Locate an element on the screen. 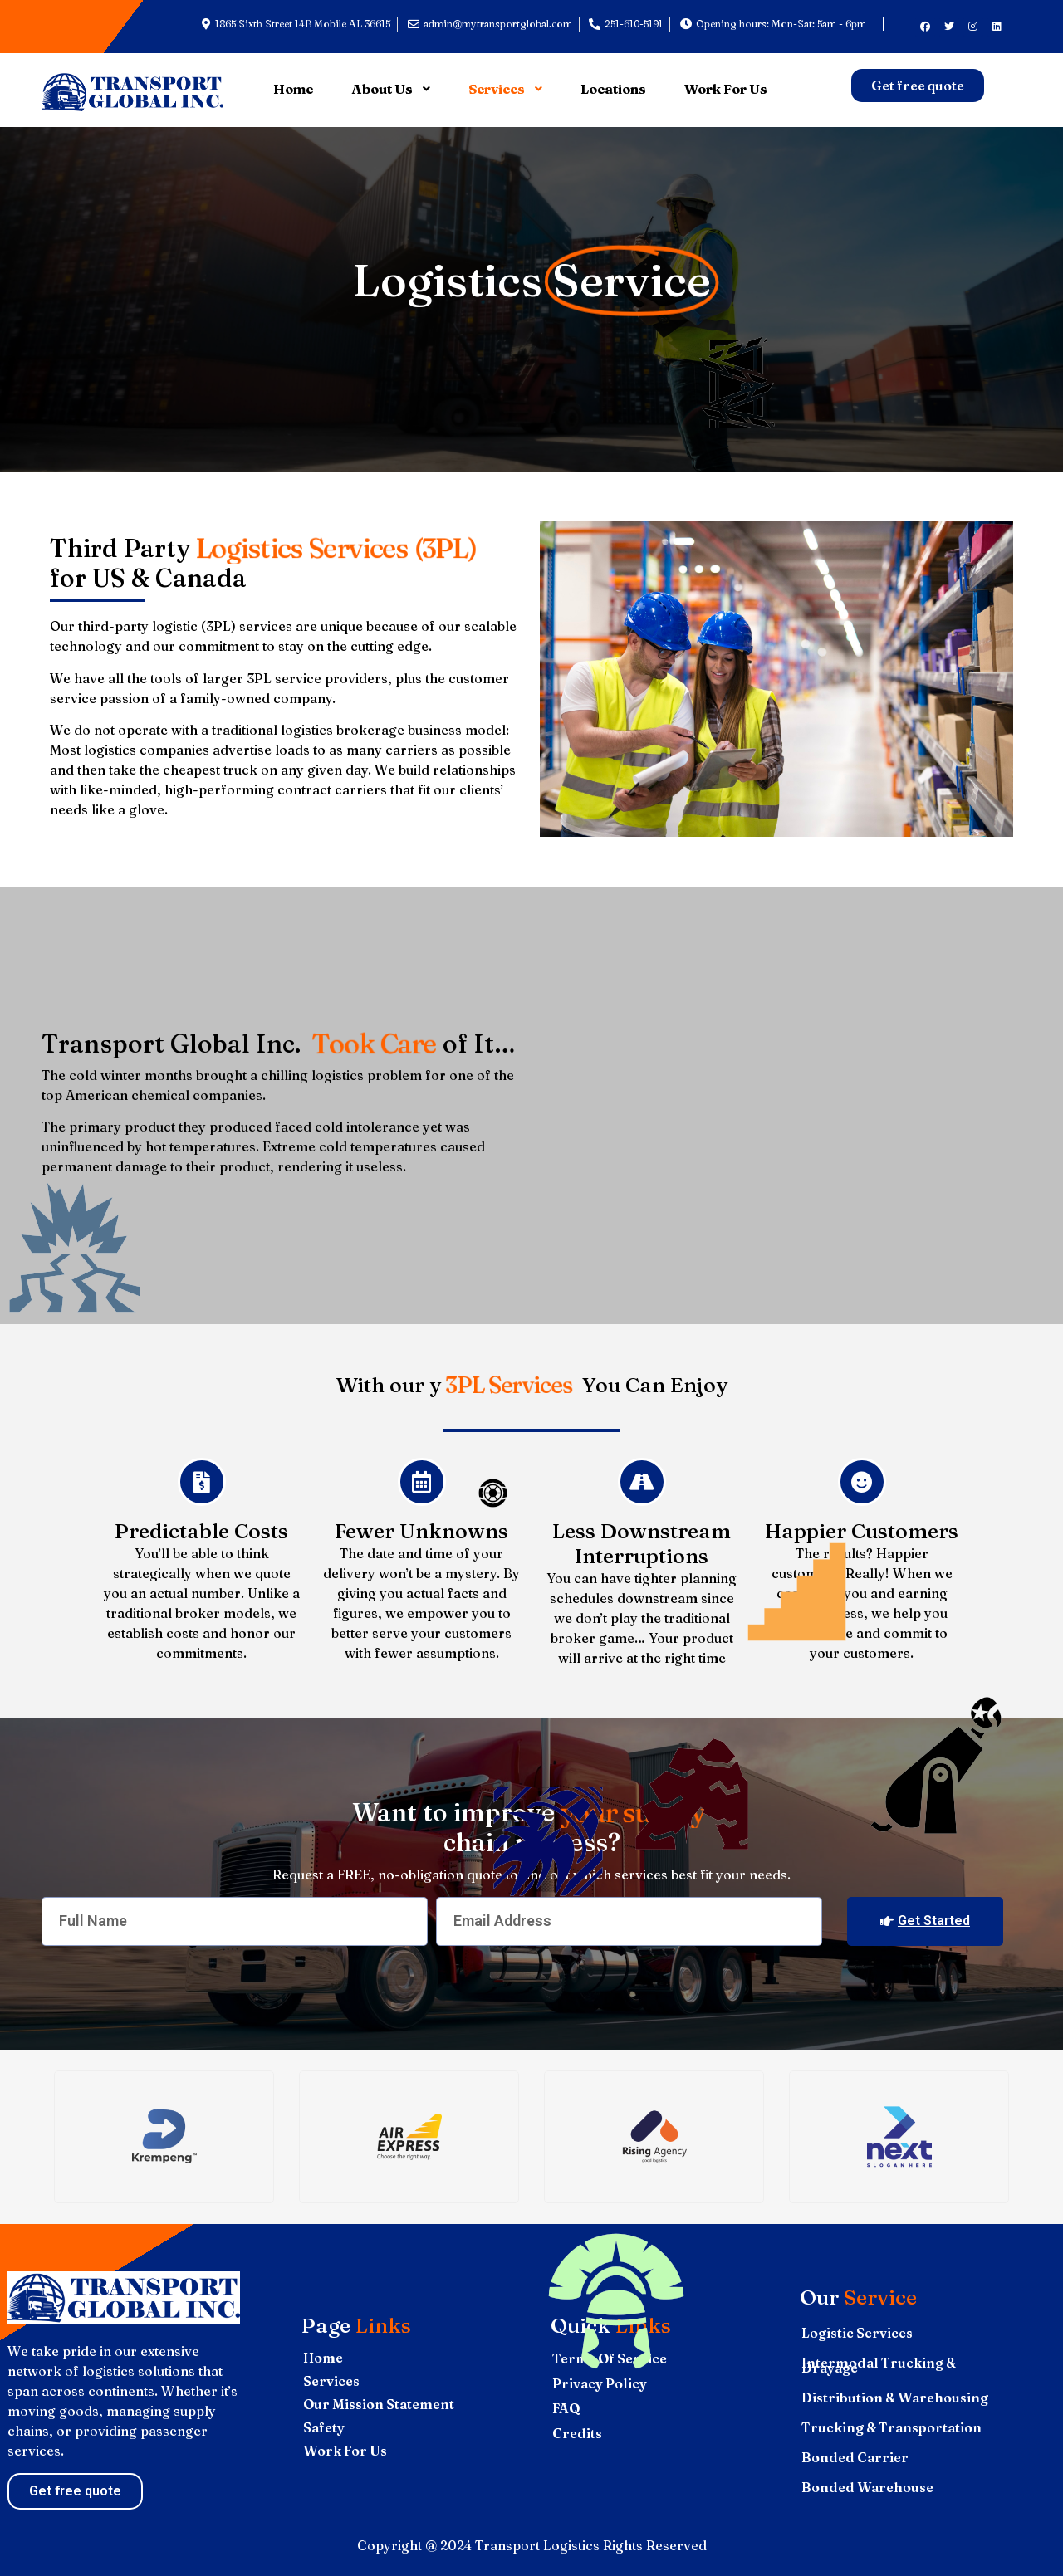  enter a cave or underground area is located at coordinates (692, 1793).